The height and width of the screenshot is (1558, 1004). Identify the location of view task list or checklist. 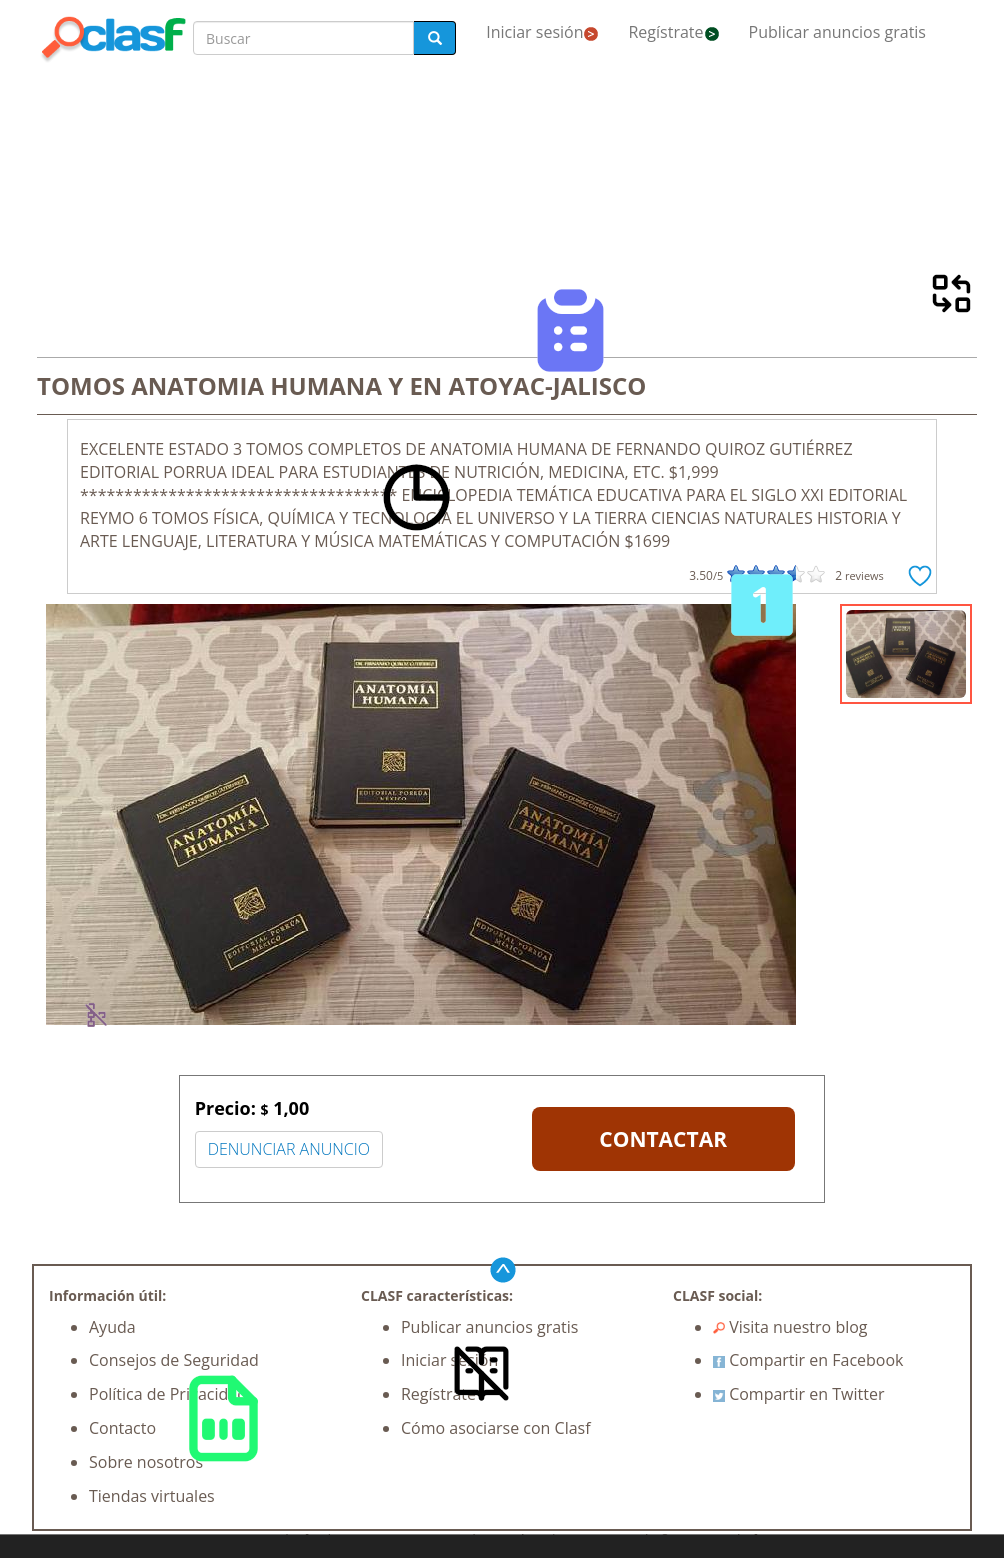
(570, 330).